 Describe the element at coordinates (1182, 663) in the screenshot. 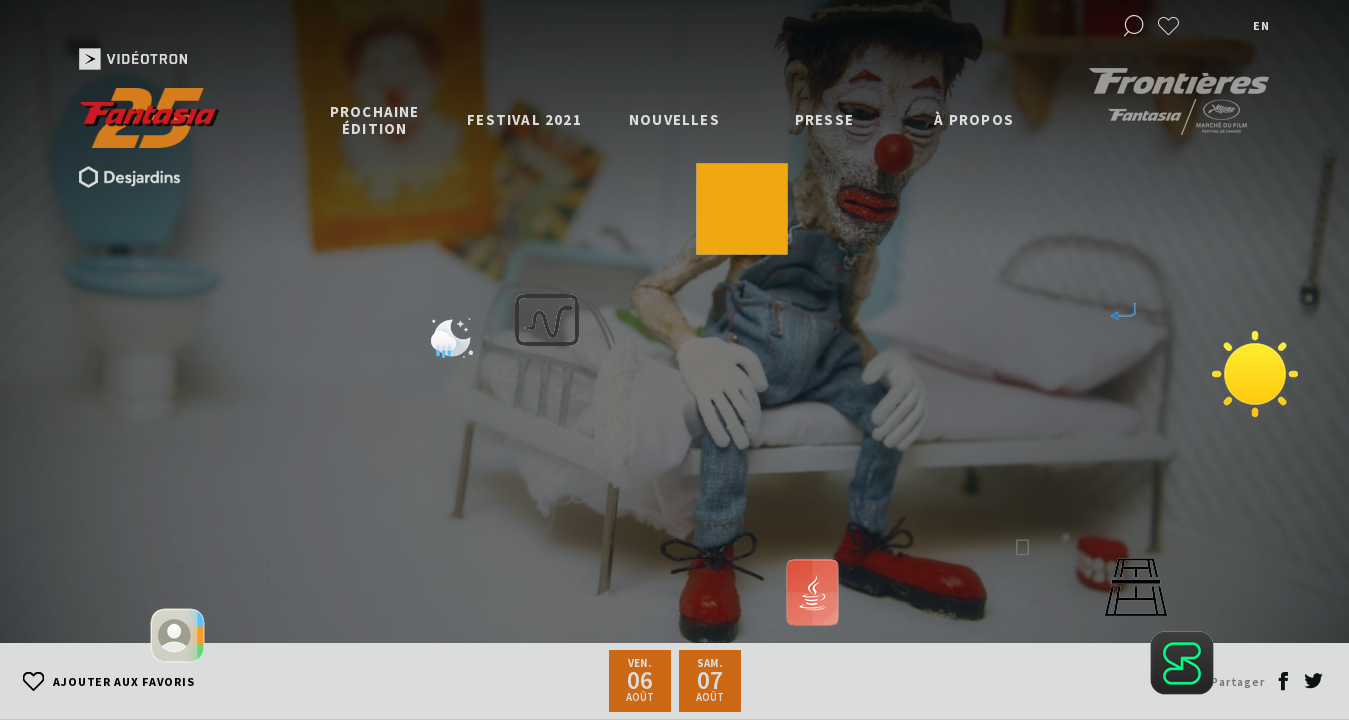

I see `open session private messenger app` at that location.